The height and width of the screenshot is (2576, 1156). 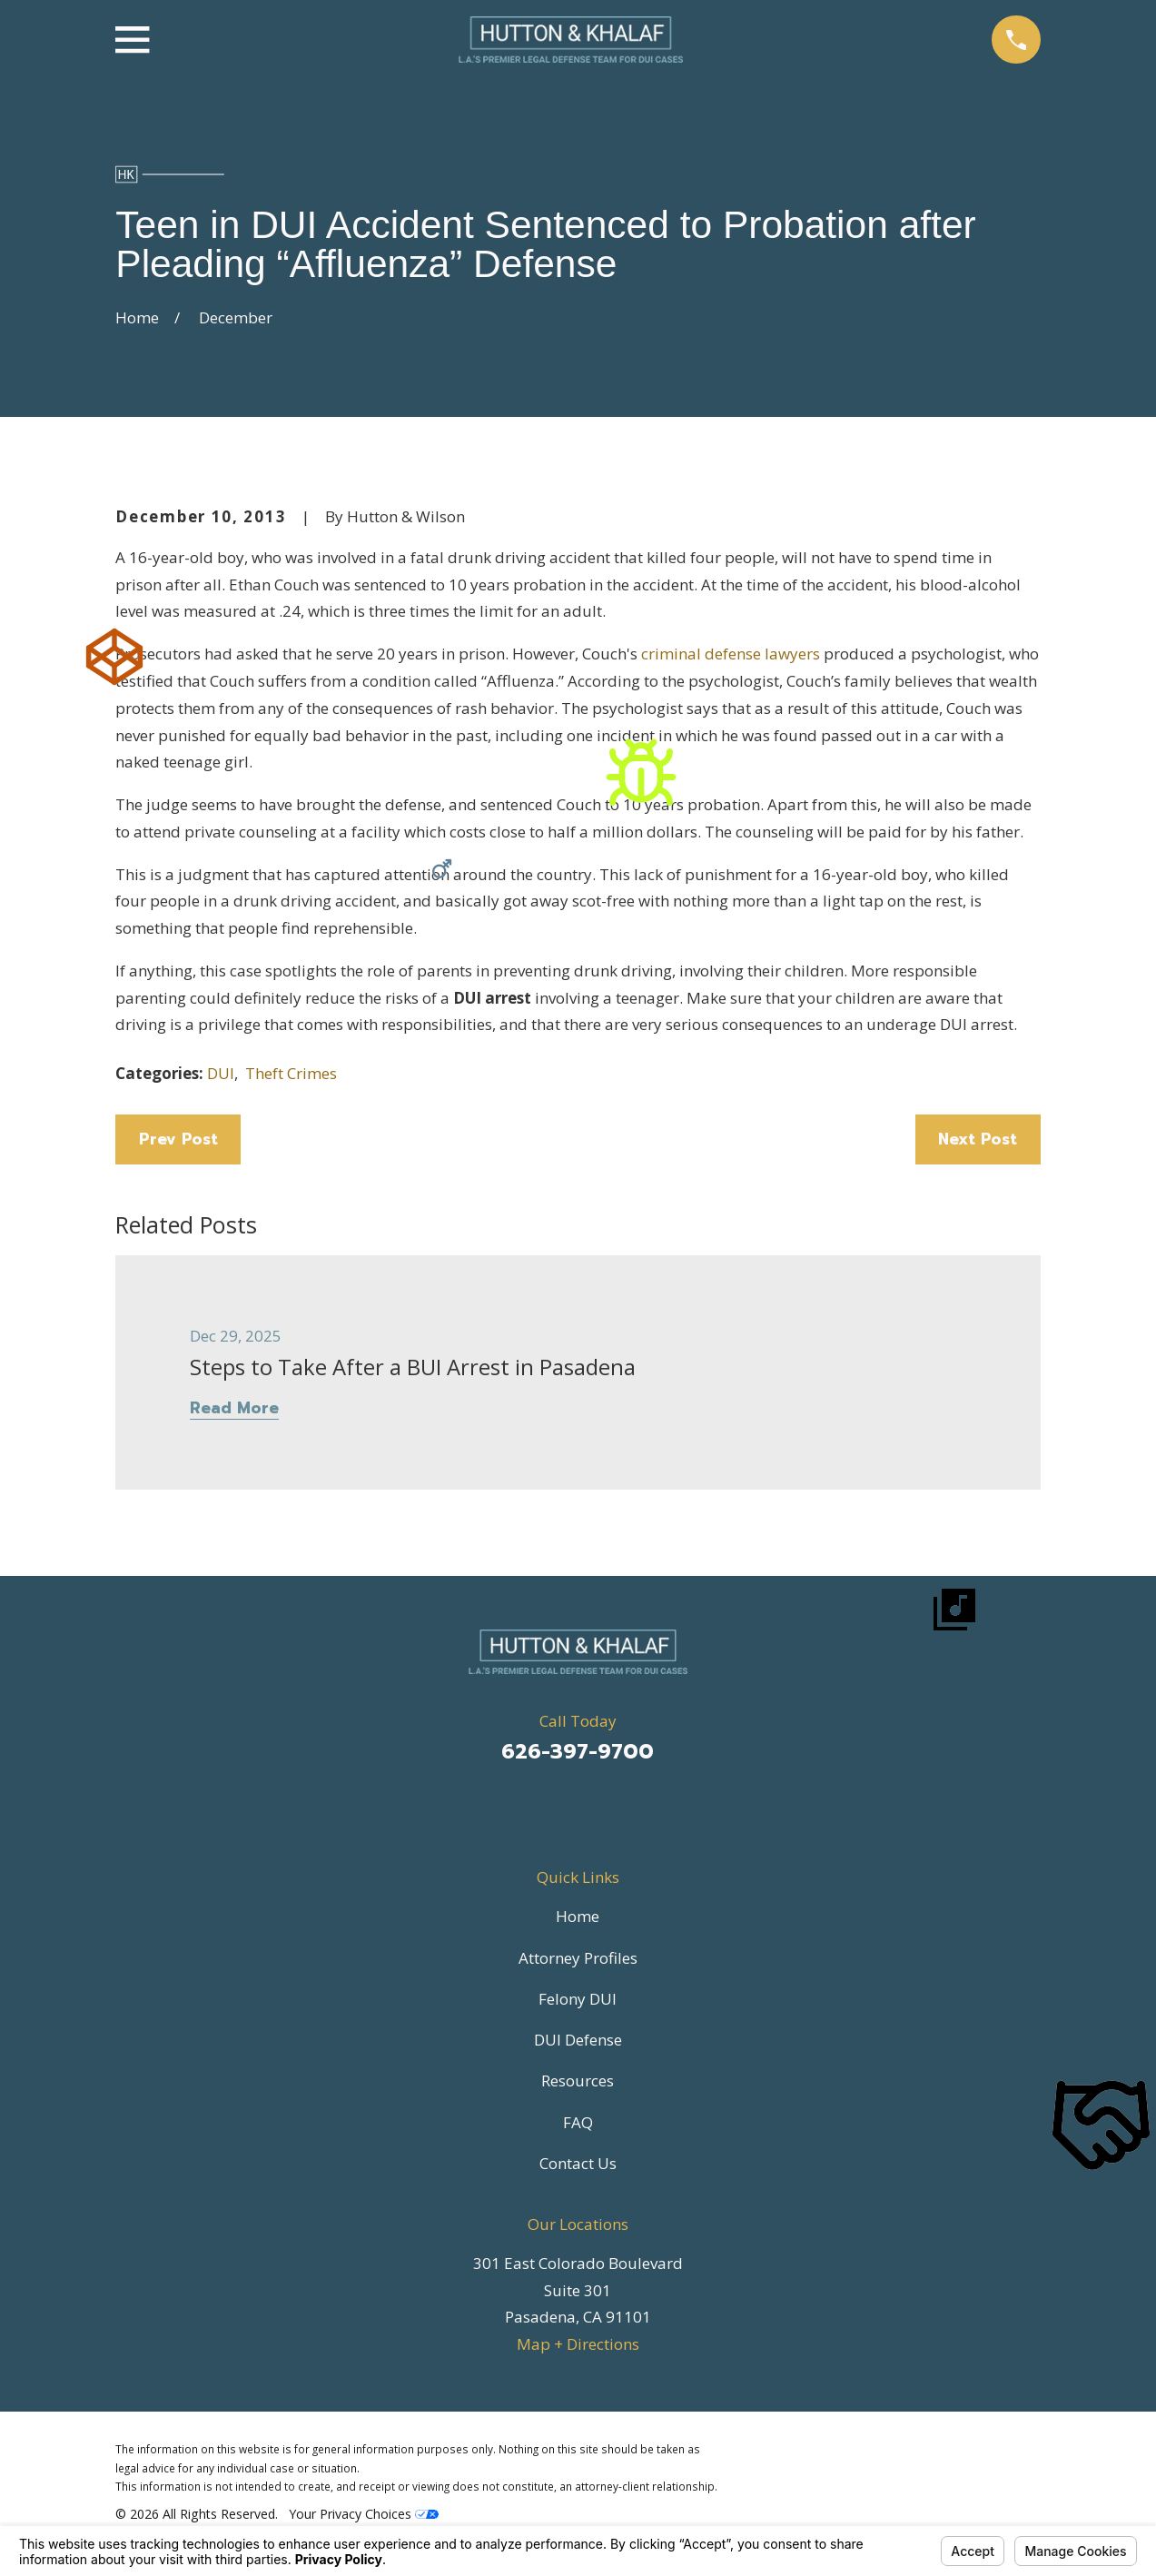 I want to click on open CodePen profile or project, so click(x=114, y=657).